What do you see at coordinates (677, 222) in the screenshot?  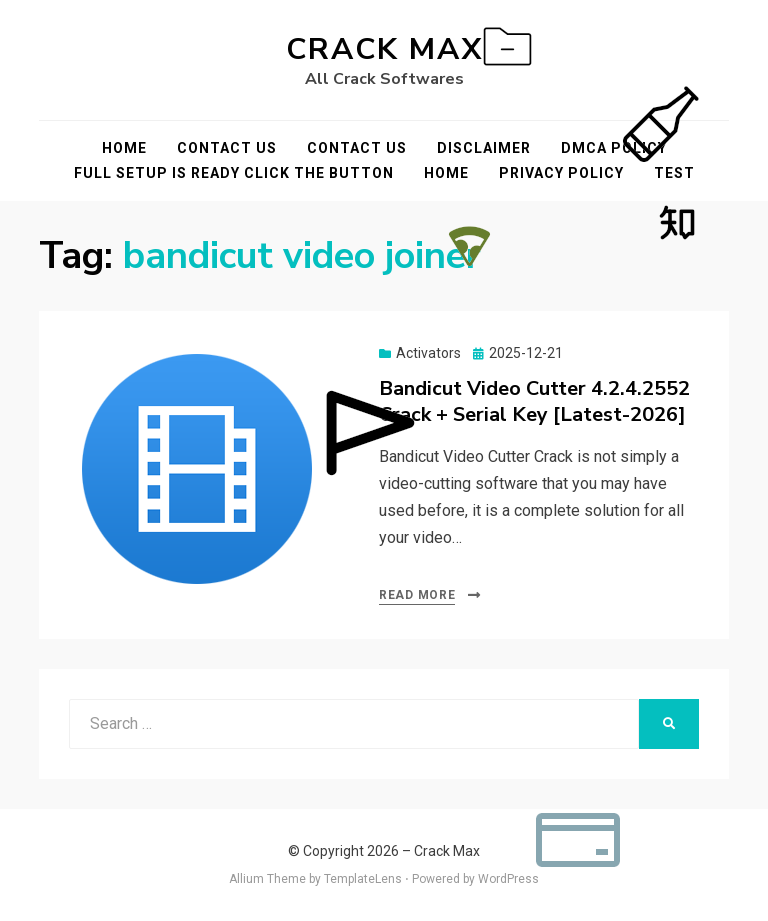 I see `open zhihu app` at bounding box center [677, 222].